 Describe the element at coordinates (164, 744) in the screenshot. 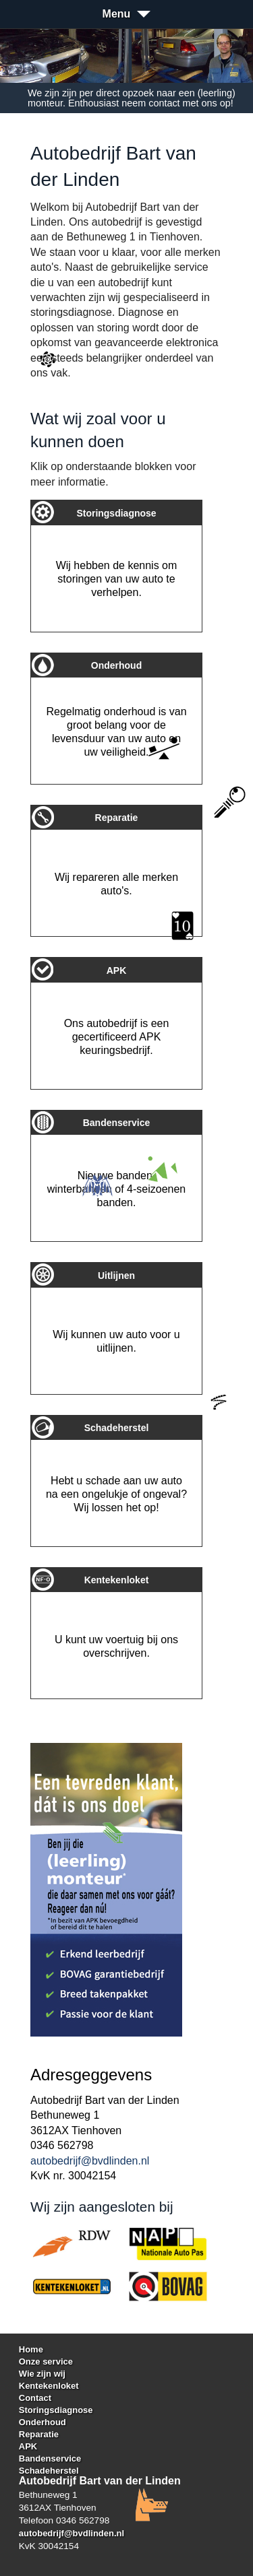

I see `indicates an unbalanced or unequal state` at that location.